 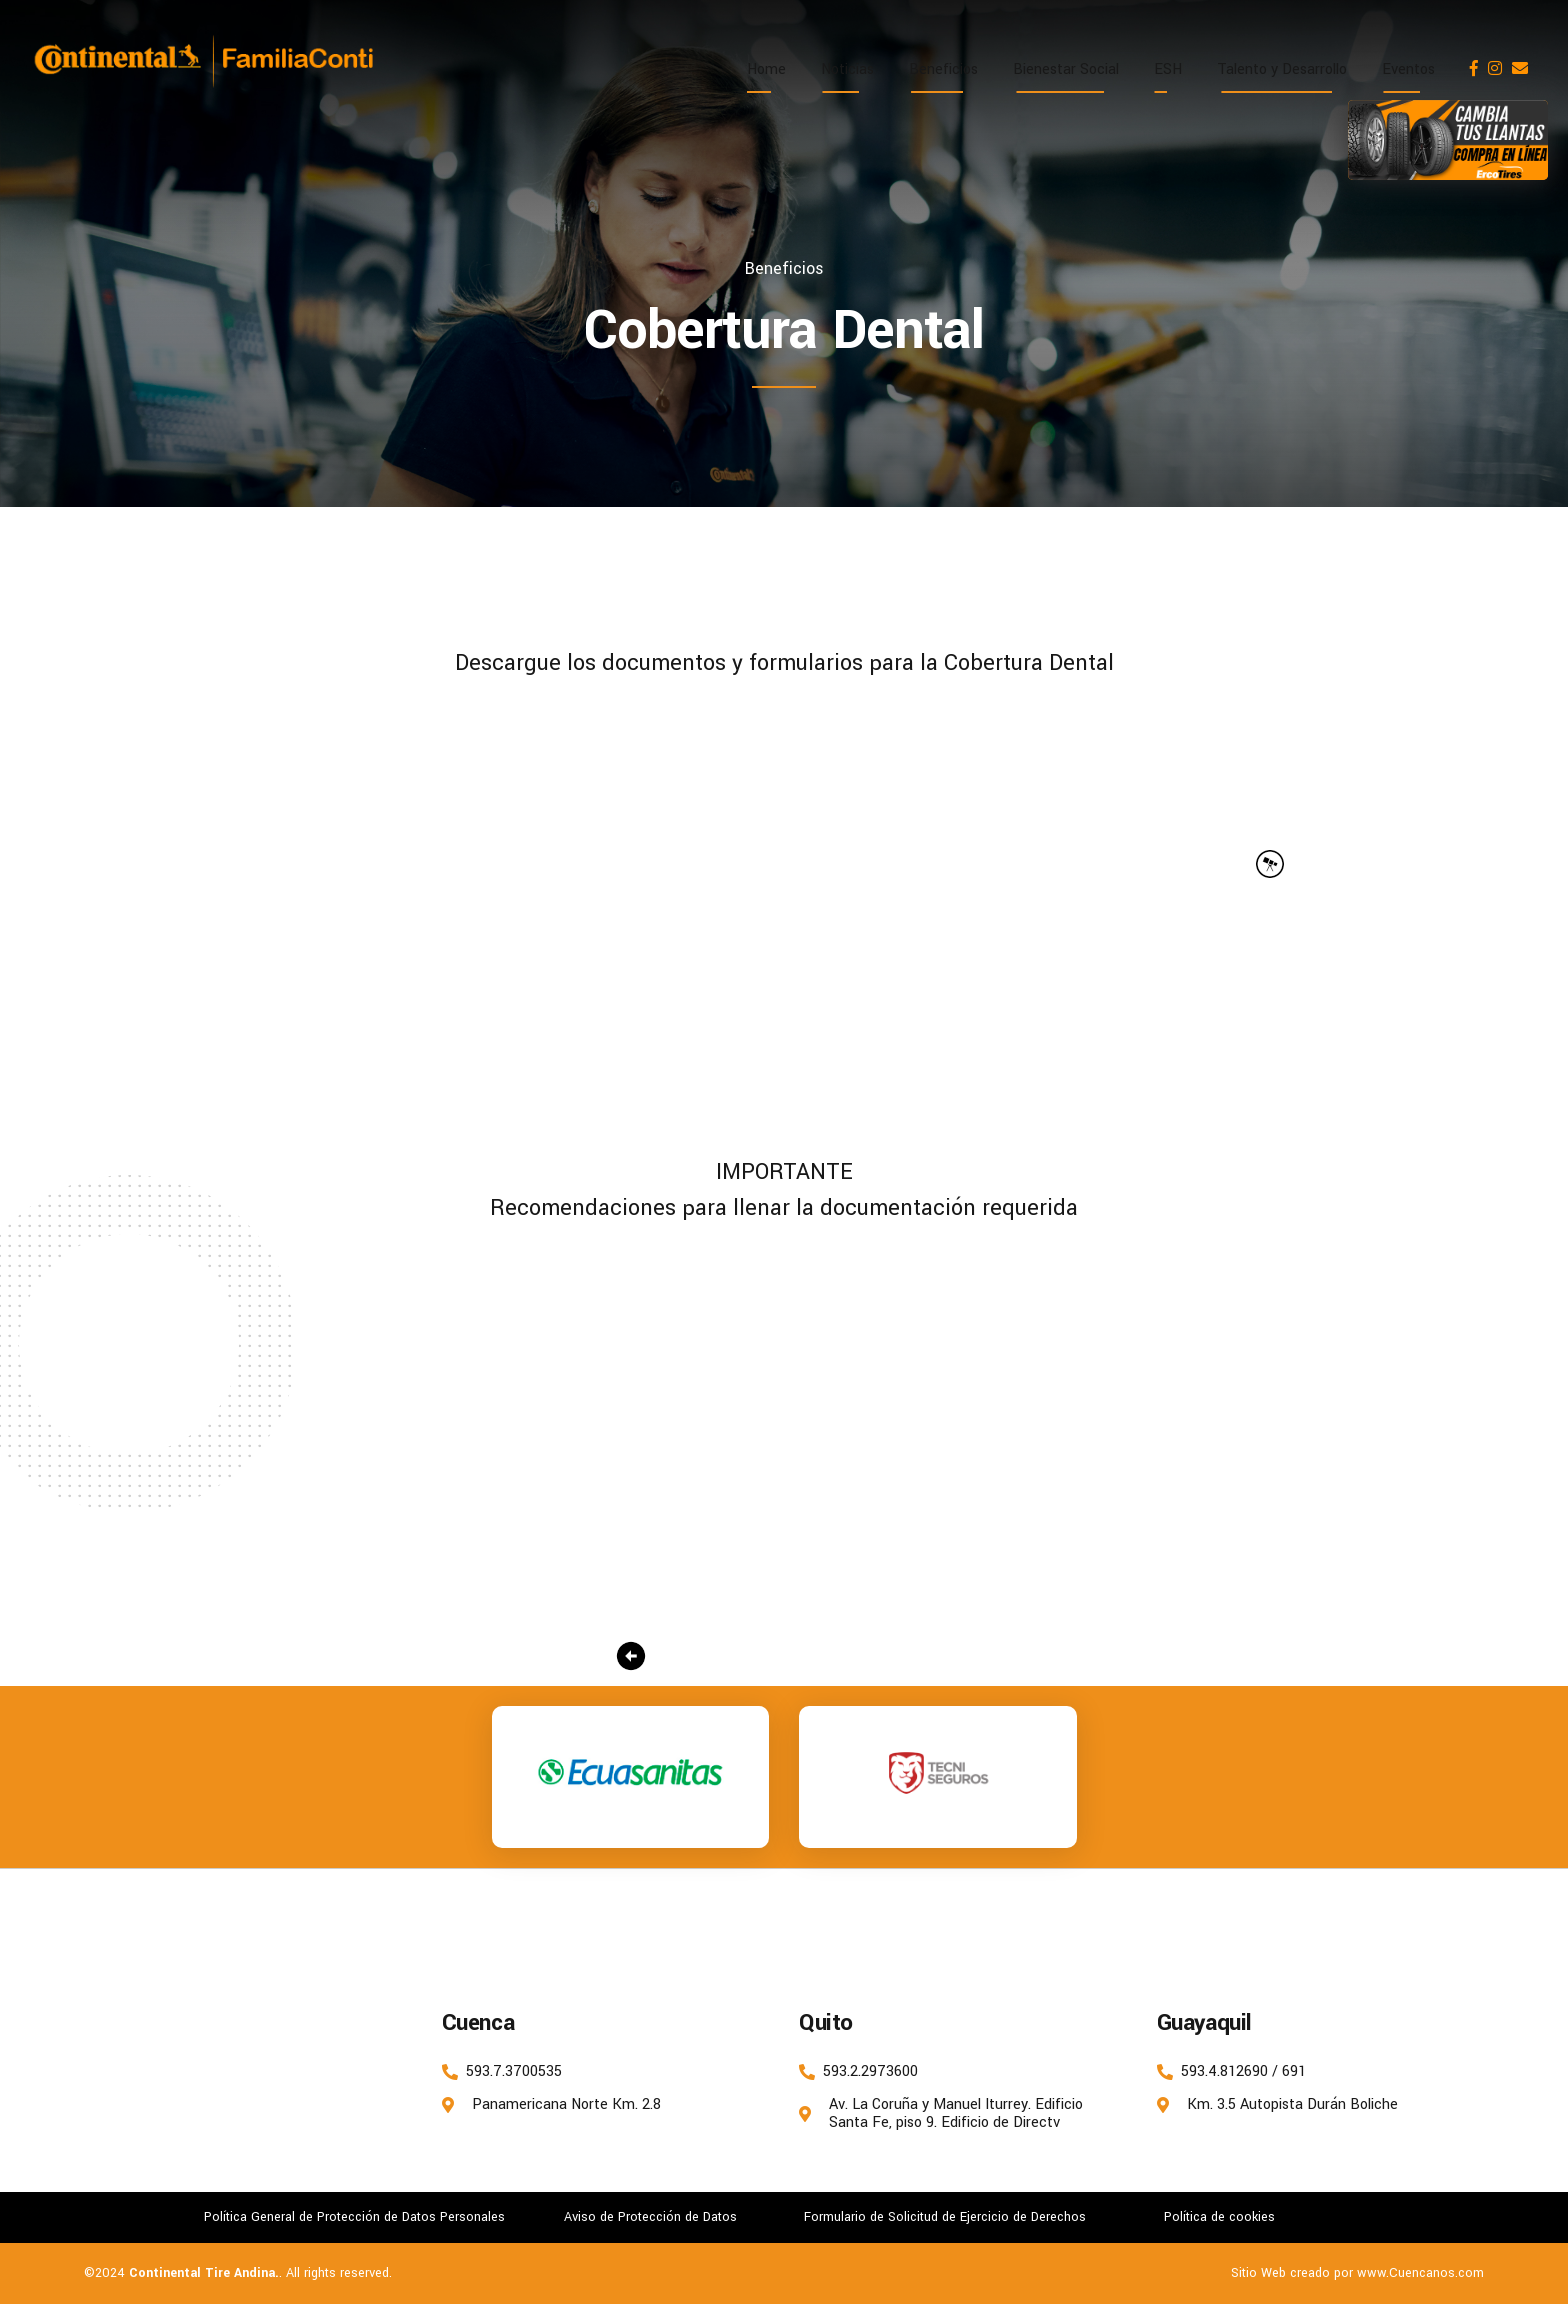 I want to click on go back to the previous screen, so click(x=631, y=1656).